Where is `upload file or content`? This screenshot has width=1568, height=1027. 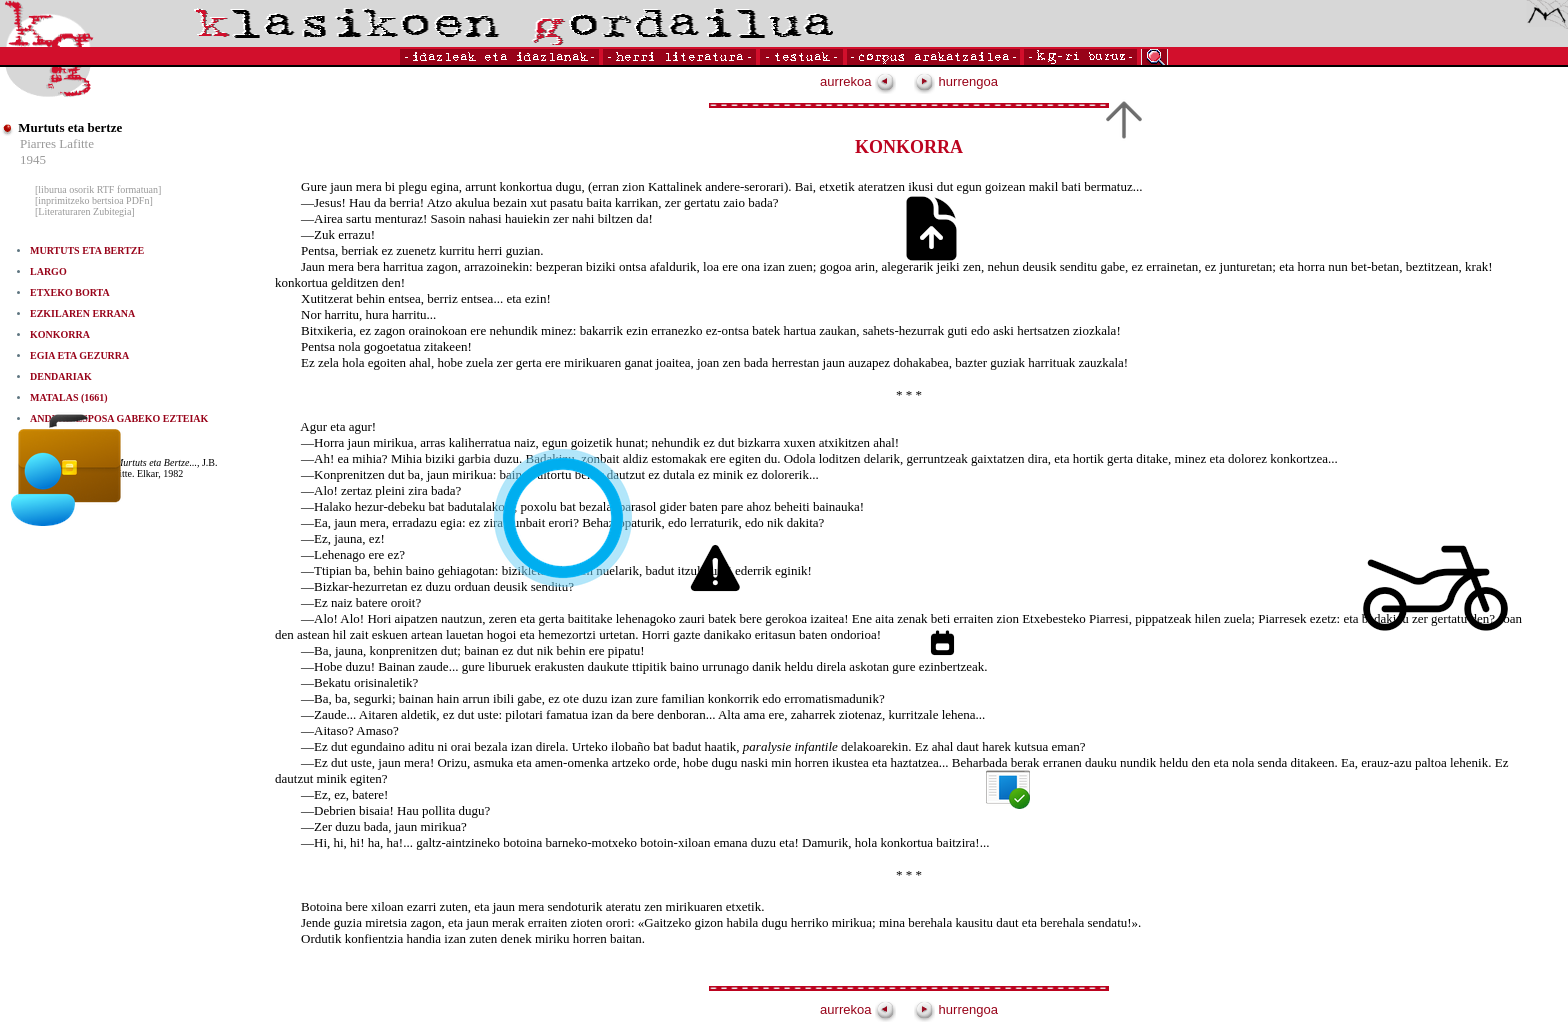
upload file or content is located at coordinates (1124, 120).